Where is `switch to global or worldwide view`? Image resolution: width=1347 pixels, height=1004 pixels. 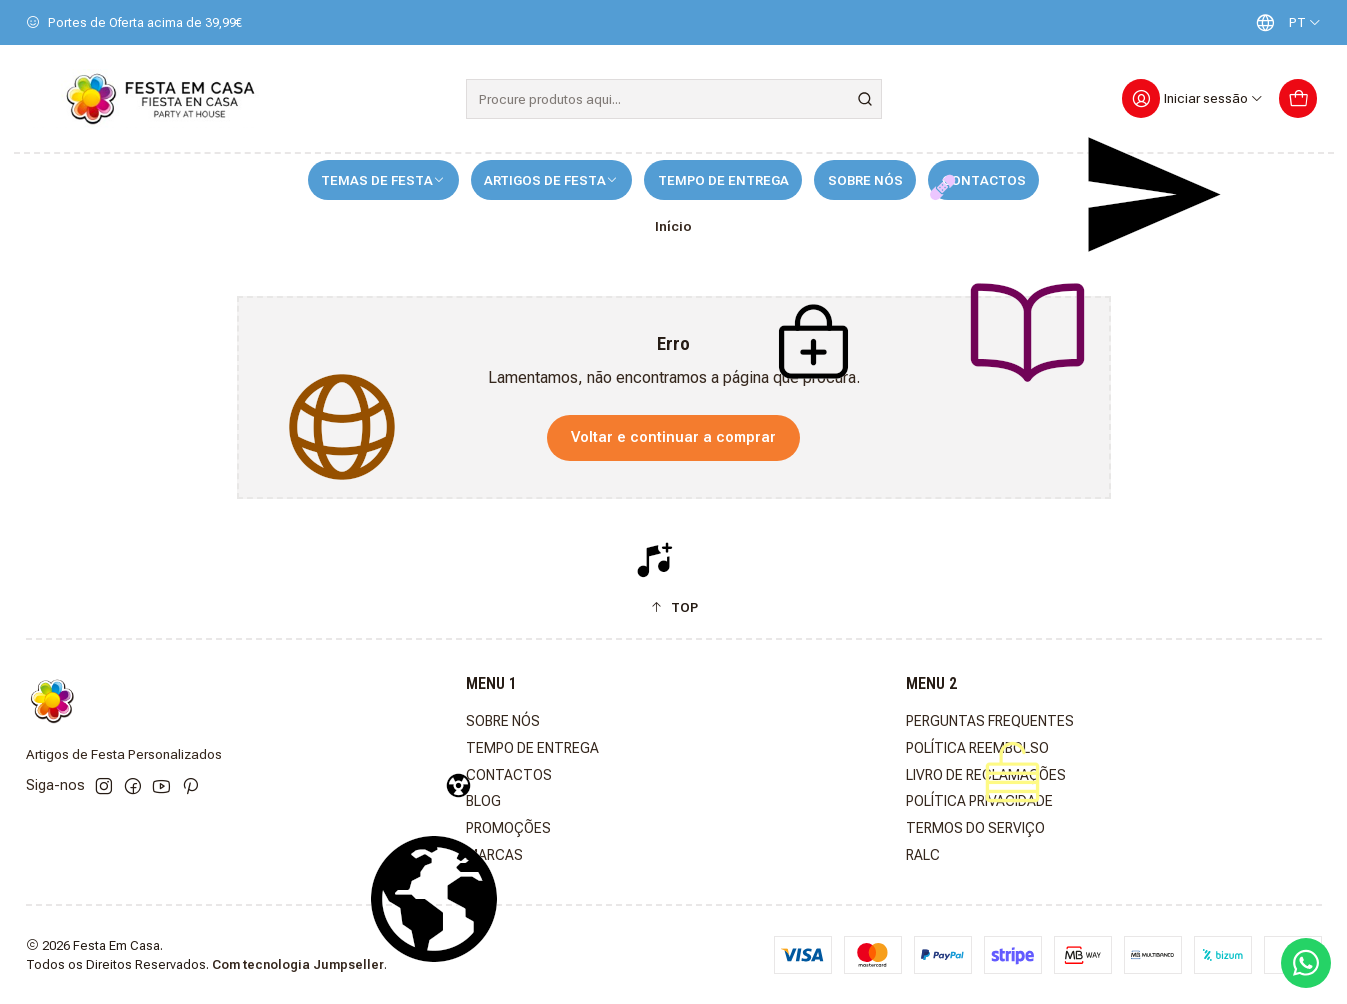 switch to global or worldwide view is located at coordinates (434, 899).